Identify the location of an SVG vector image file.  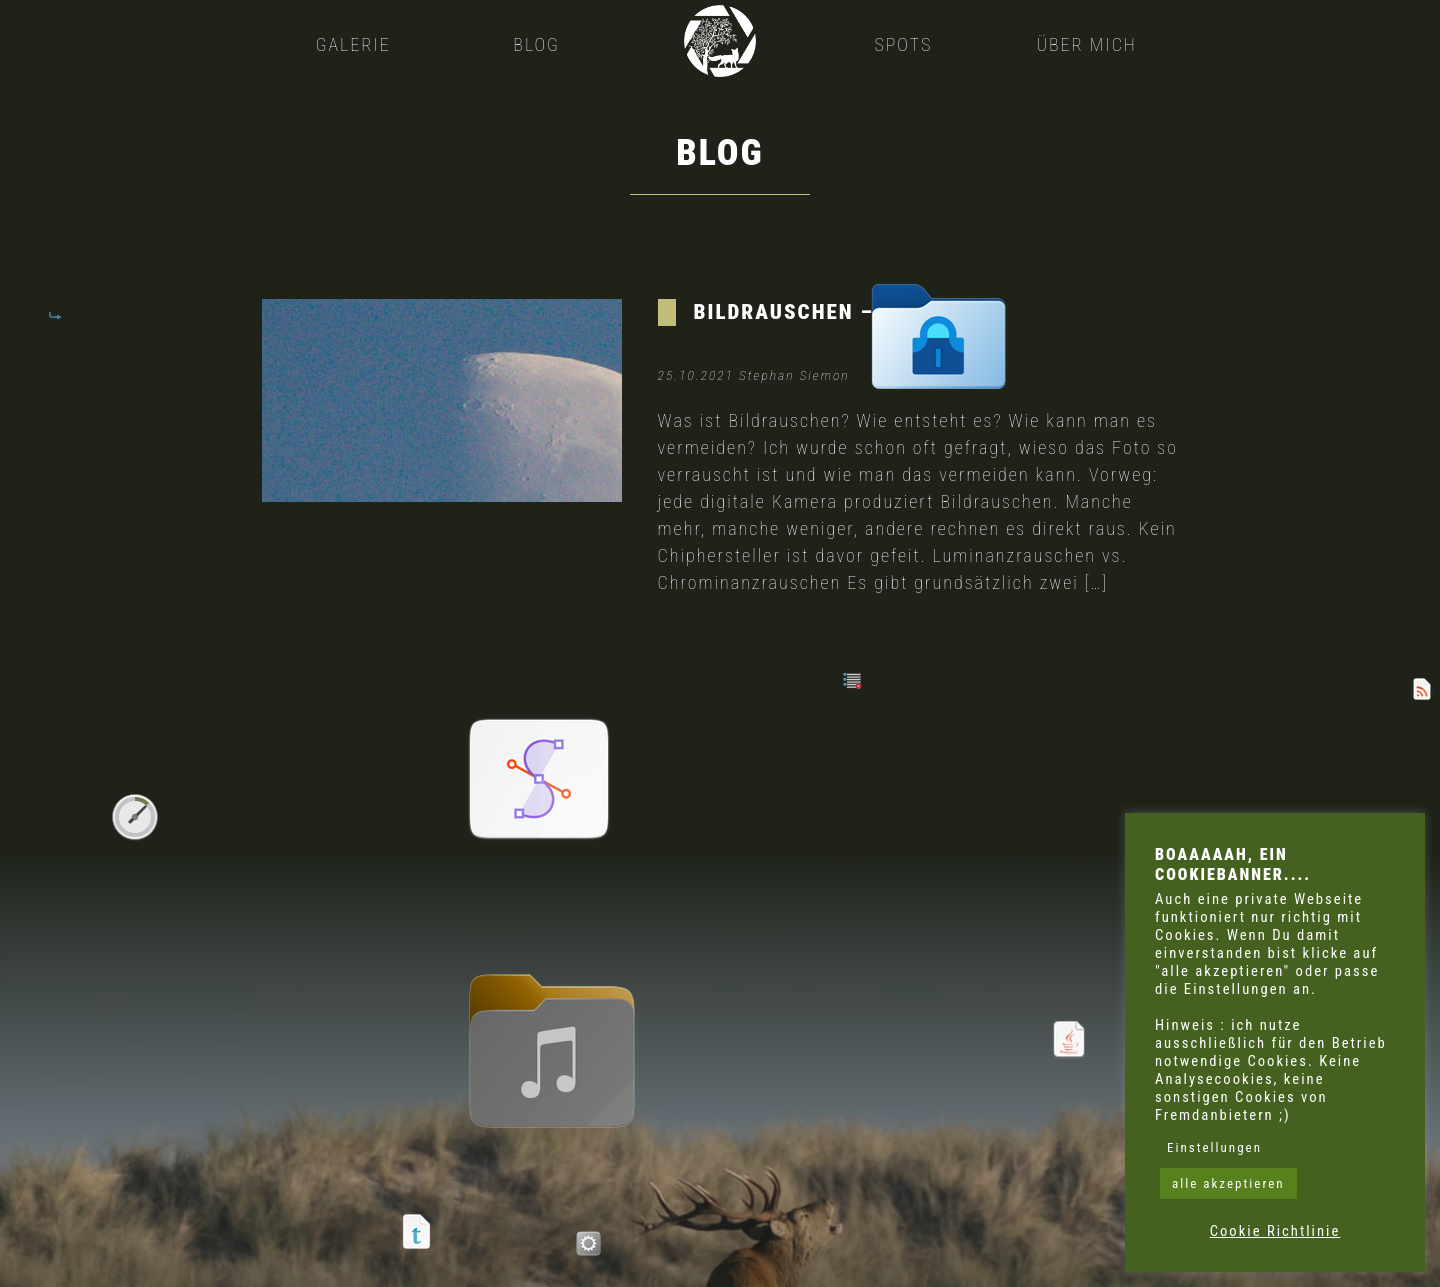
(539, 774).